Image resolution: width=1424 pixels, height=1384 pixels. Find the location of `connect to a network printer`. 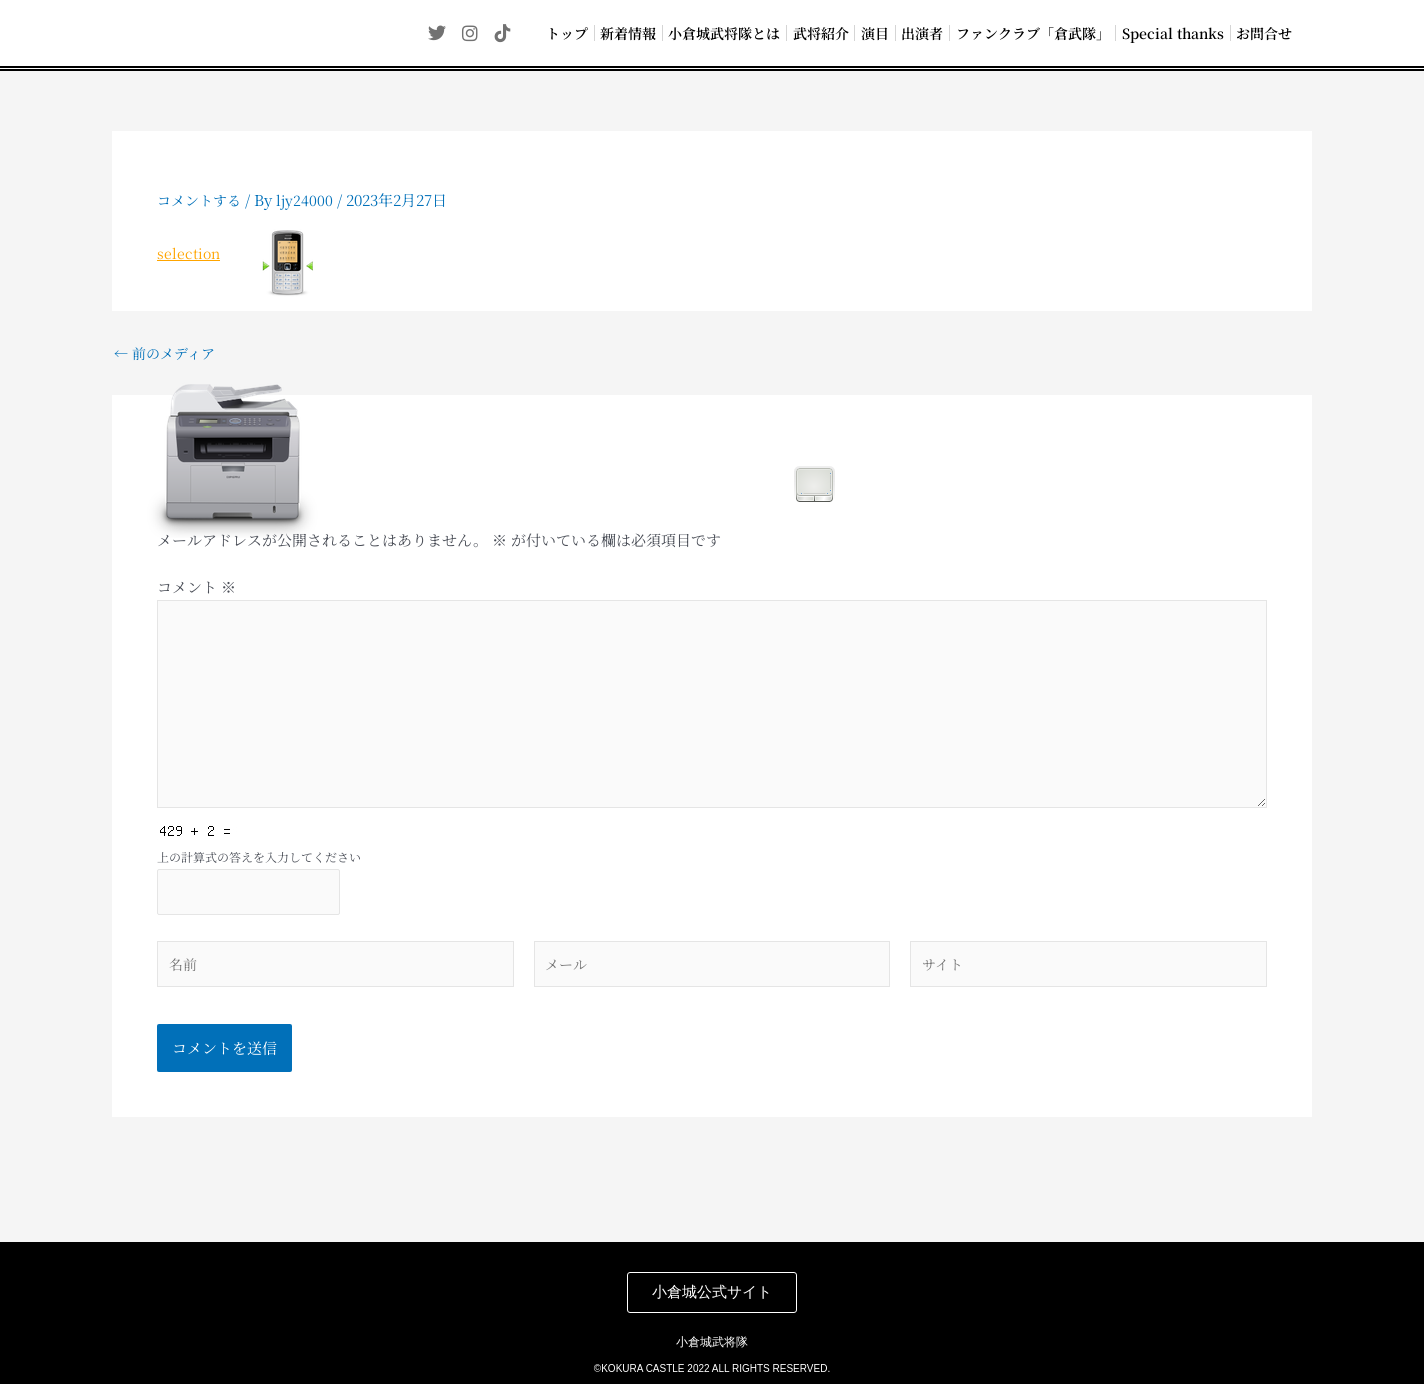

connect to a network printer is located at coordinates (232, 452).